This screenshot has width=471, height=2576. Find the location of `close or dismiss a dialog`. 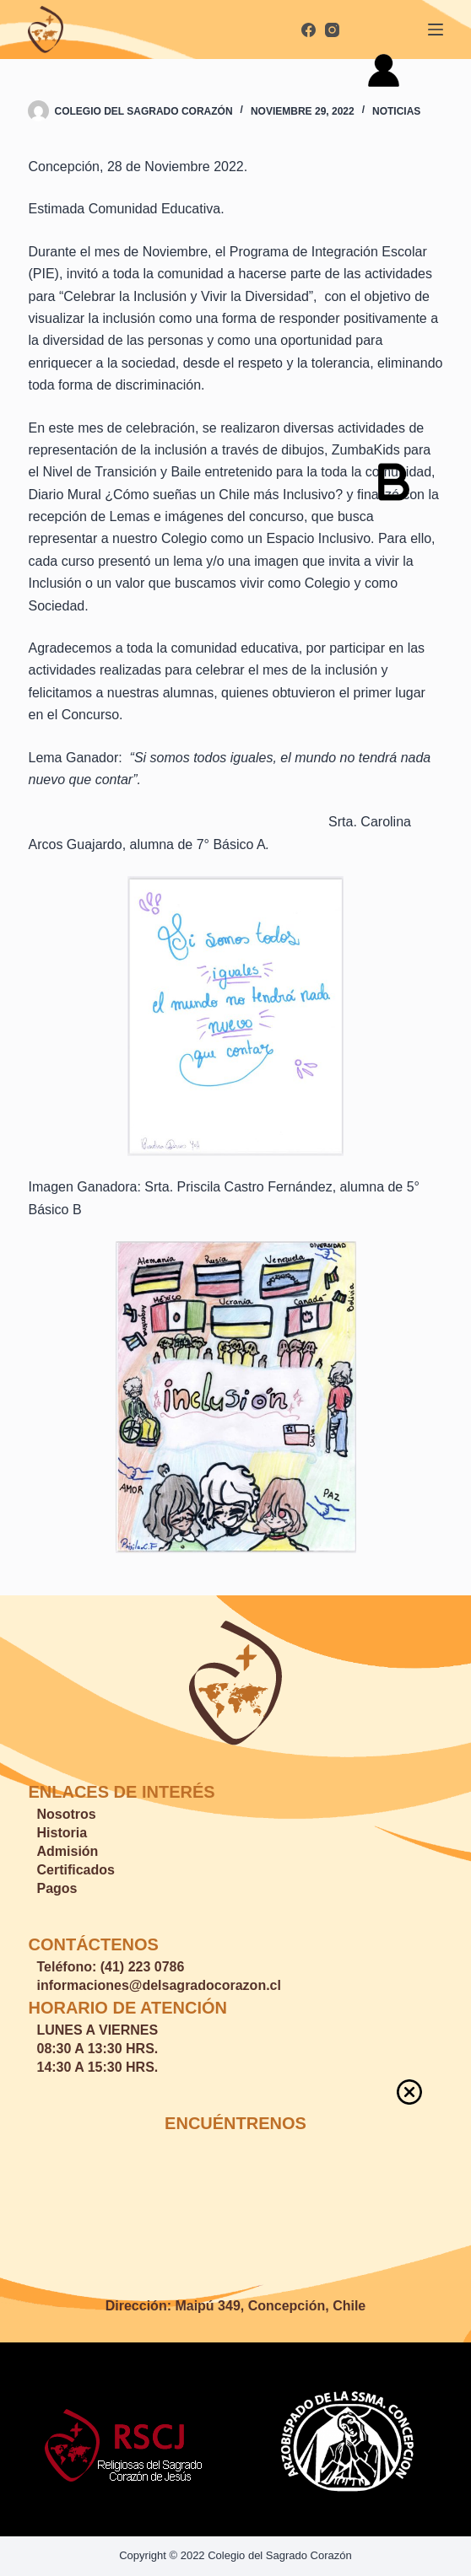

close or dismiss a dialog is located at coordinates (409, 2092).